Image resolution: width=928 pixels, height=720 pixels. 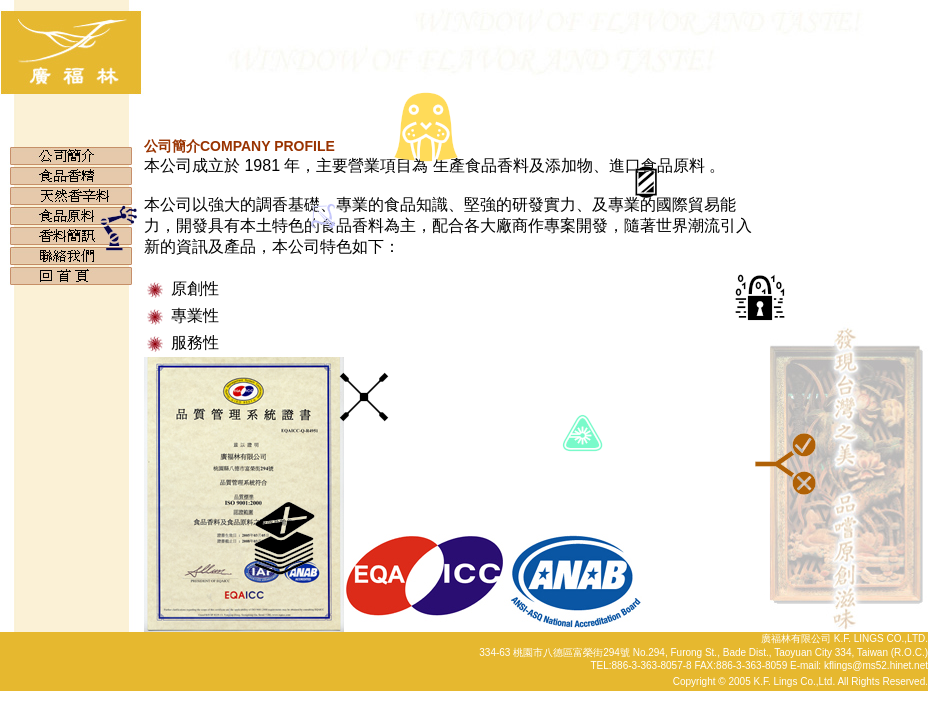 I want to click on indicates a secure encrypted connection, so click(x=760, y=298).